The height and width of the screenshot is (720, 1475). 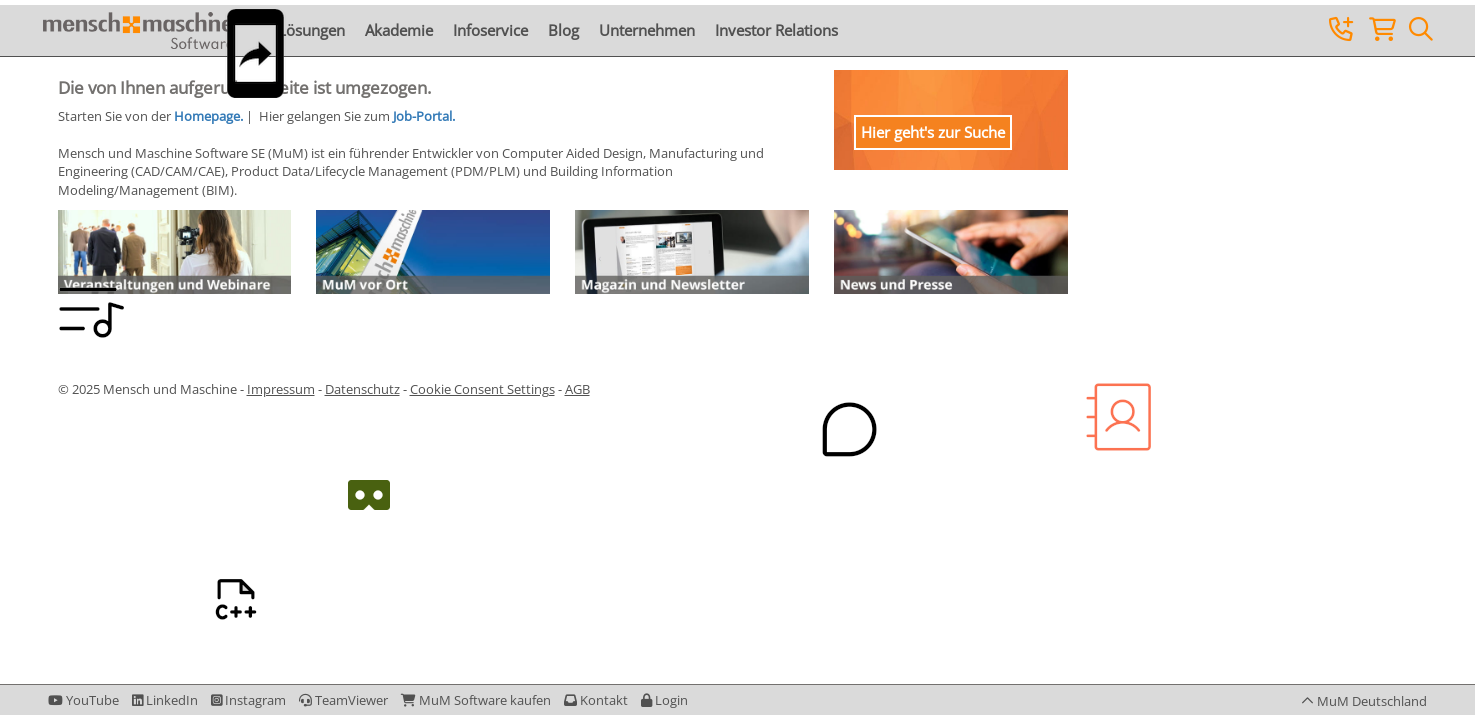 I want to click on open your contacts or address book, so click(x=1120, y=417).